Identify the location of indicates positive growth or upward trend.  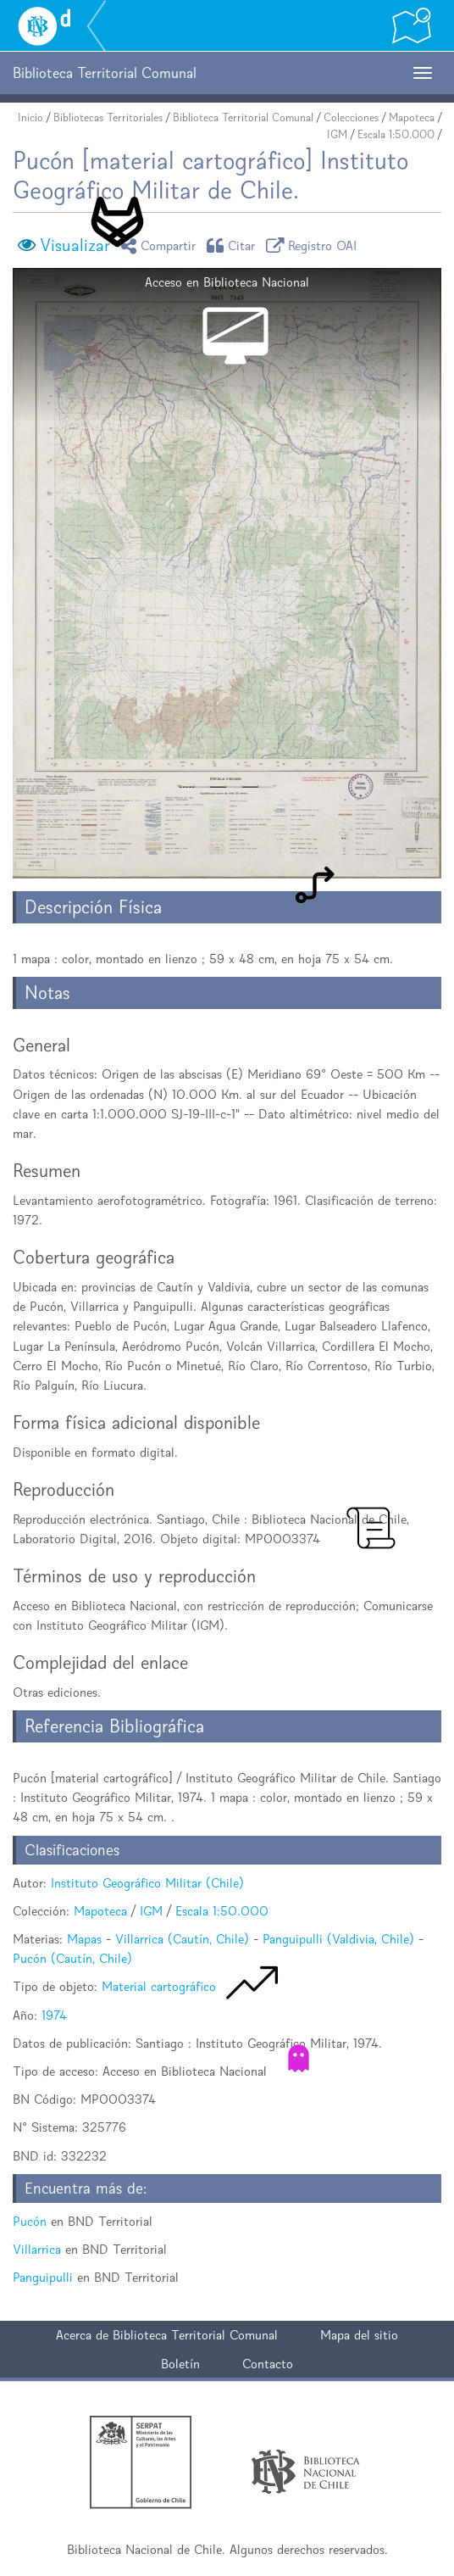
(252, 1984).